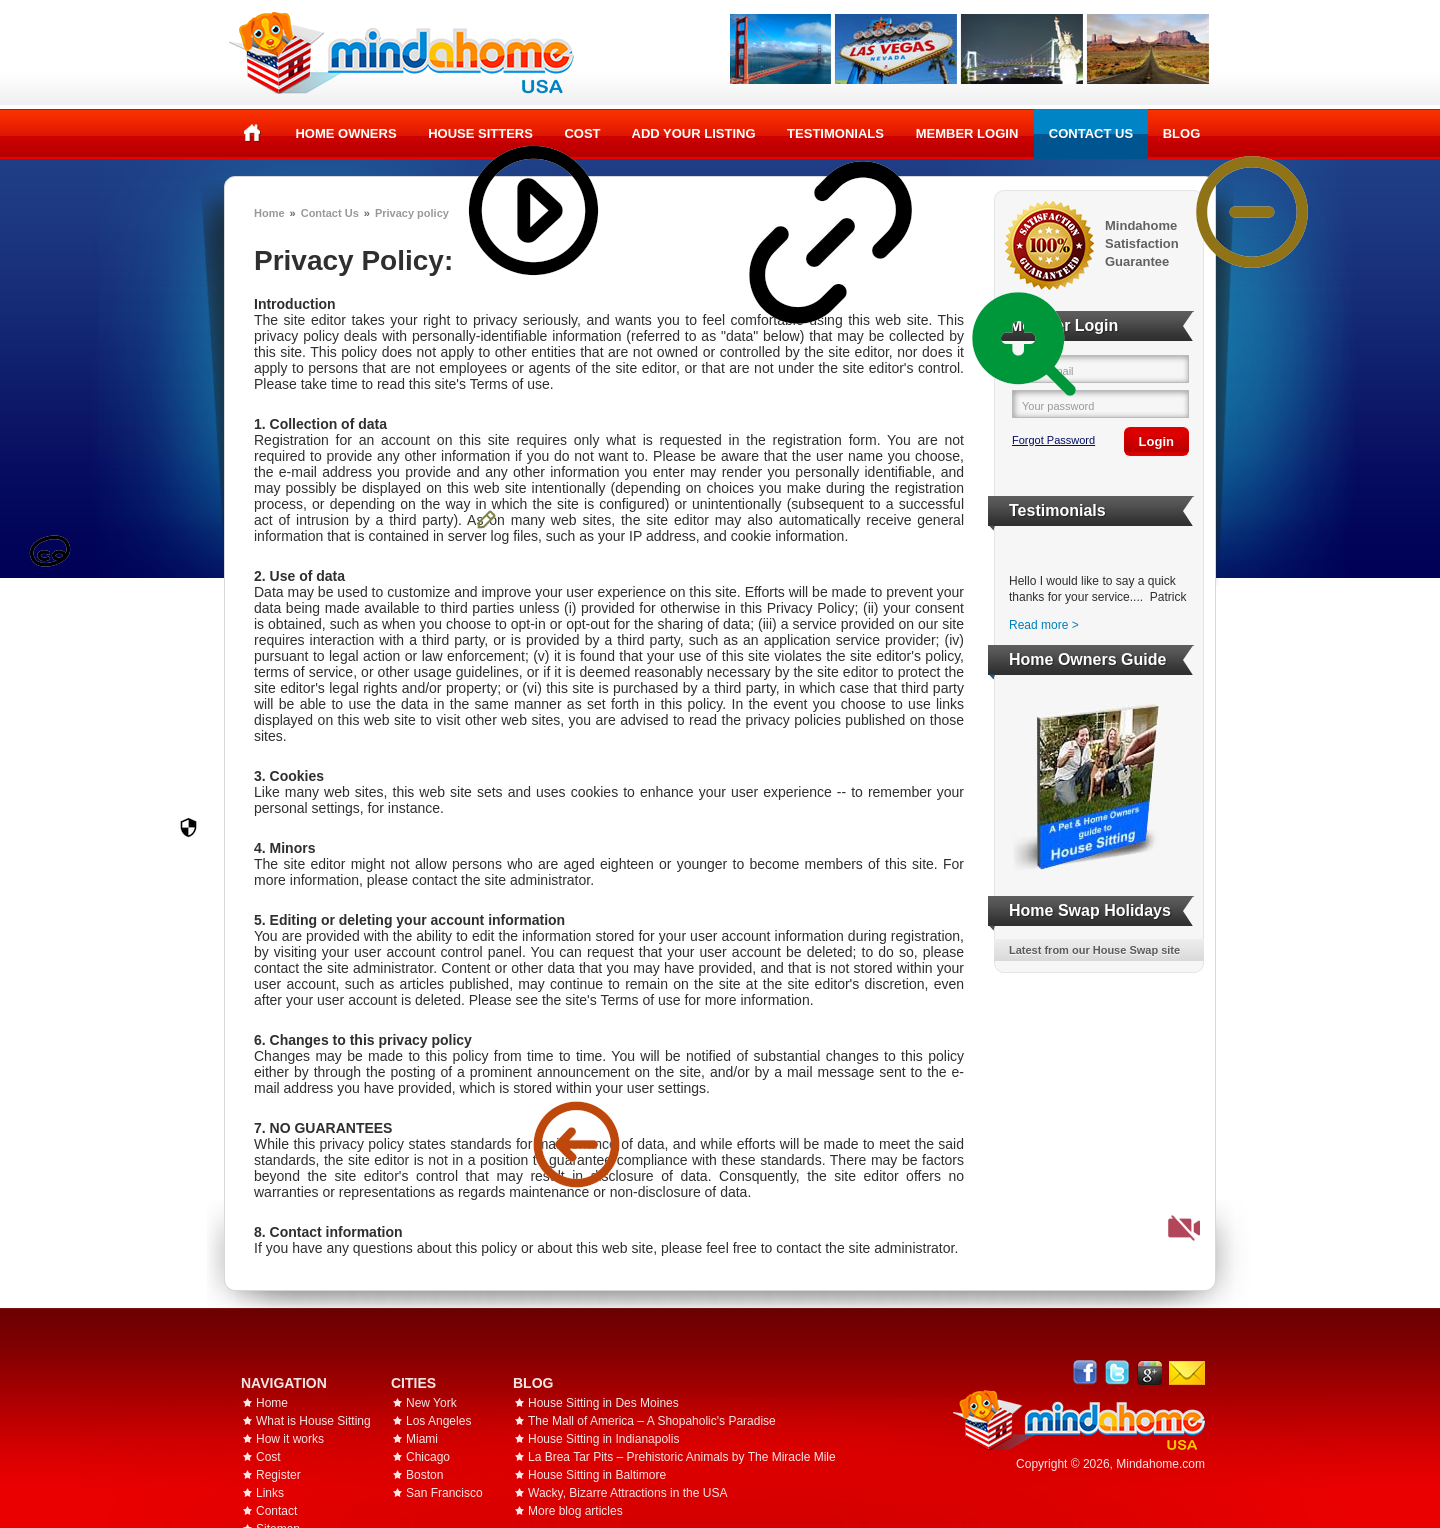 This screenshot has height=1528, width=1440. I want to click on camera is off or disabled, so click(1183, 1228).